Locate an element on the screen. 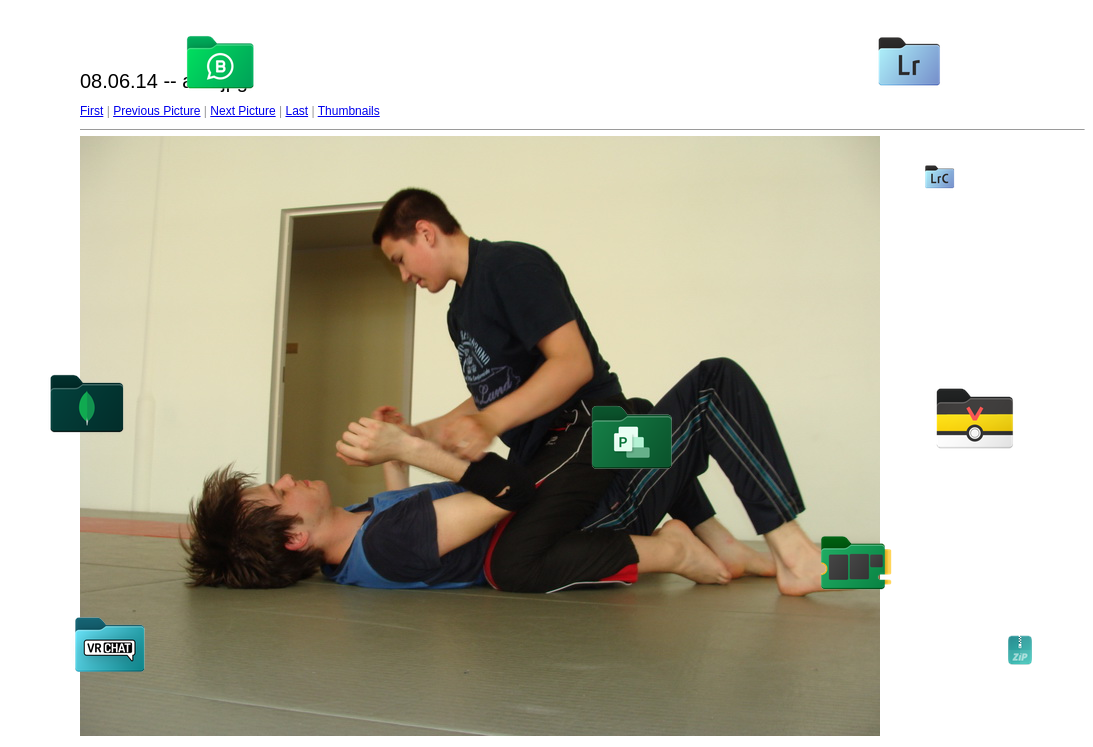  folder containing NVMe SSD storage files is located at coordinates (854, 564).